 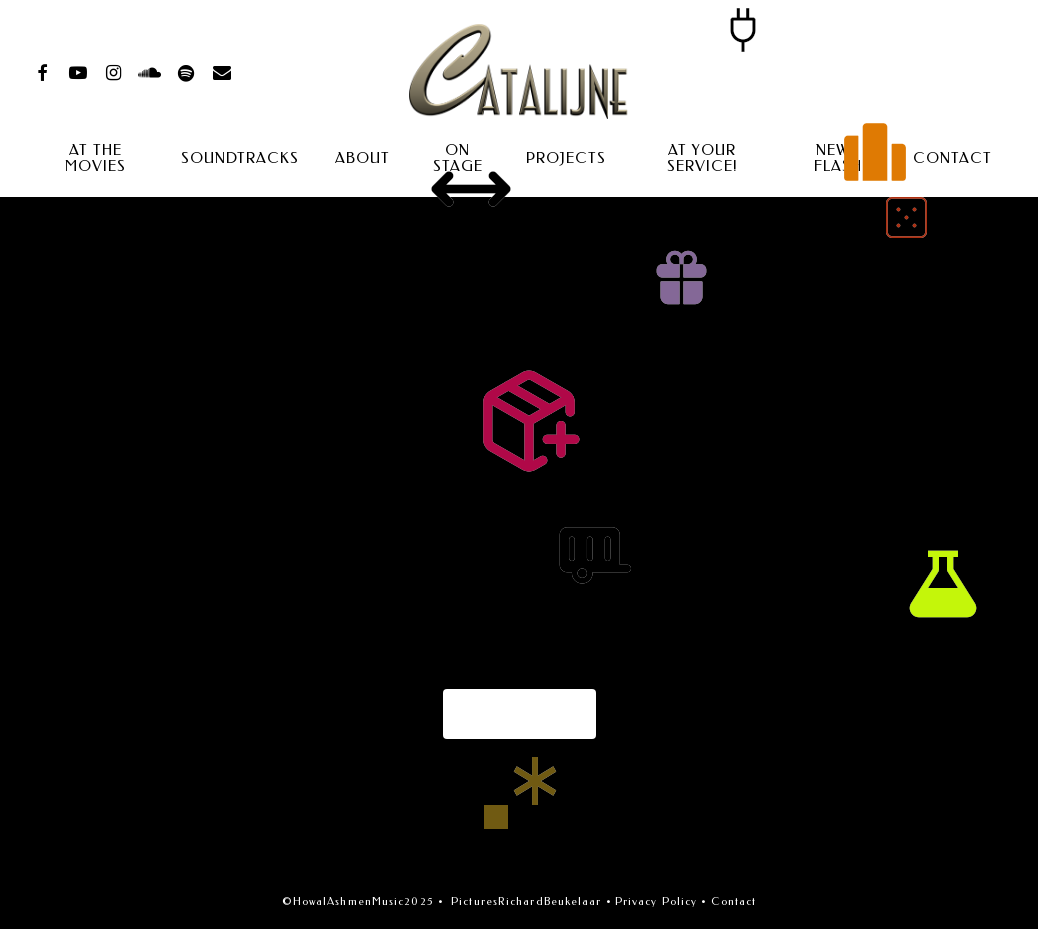 I want to click on adjust width or resize horizontally, so click(x=471, y=189).